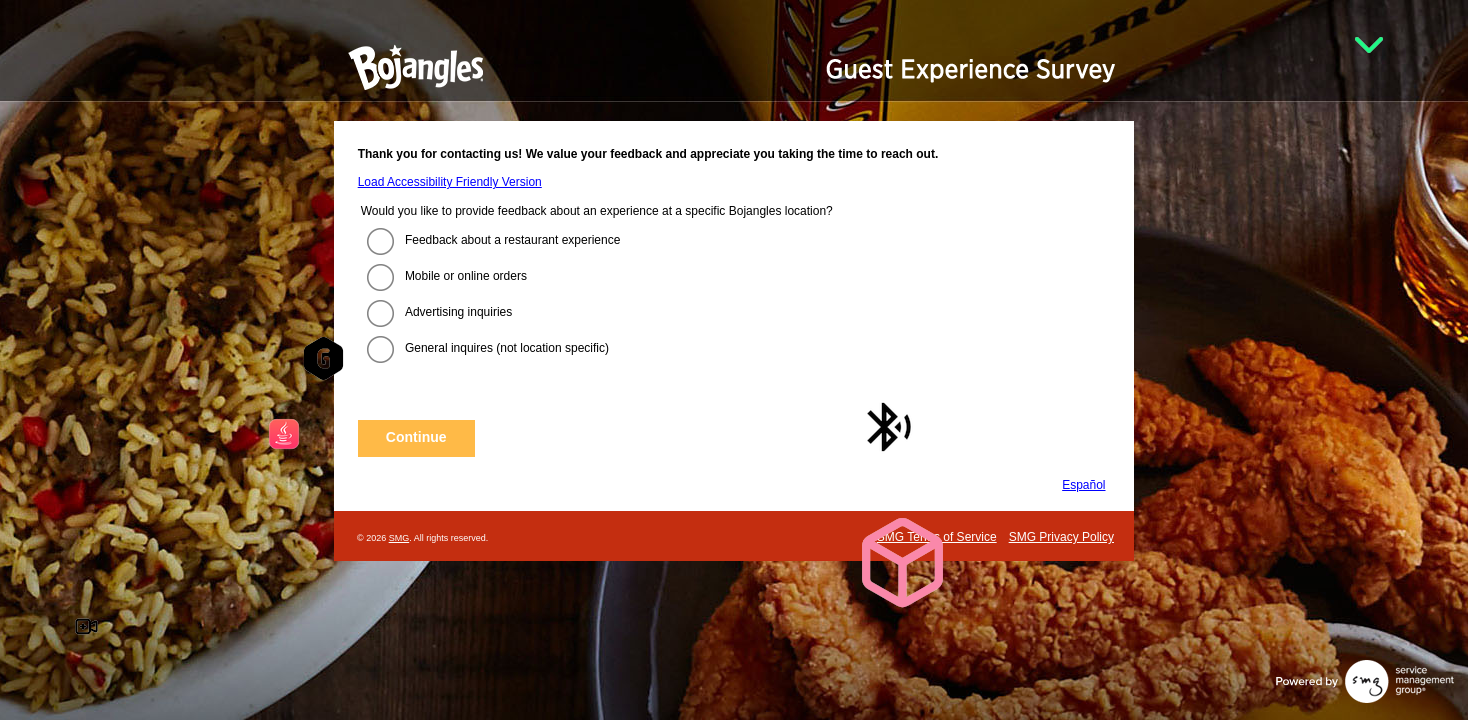 This screenshot has height=720, width=1468. I want to click on launch java application, so click(284, 434).